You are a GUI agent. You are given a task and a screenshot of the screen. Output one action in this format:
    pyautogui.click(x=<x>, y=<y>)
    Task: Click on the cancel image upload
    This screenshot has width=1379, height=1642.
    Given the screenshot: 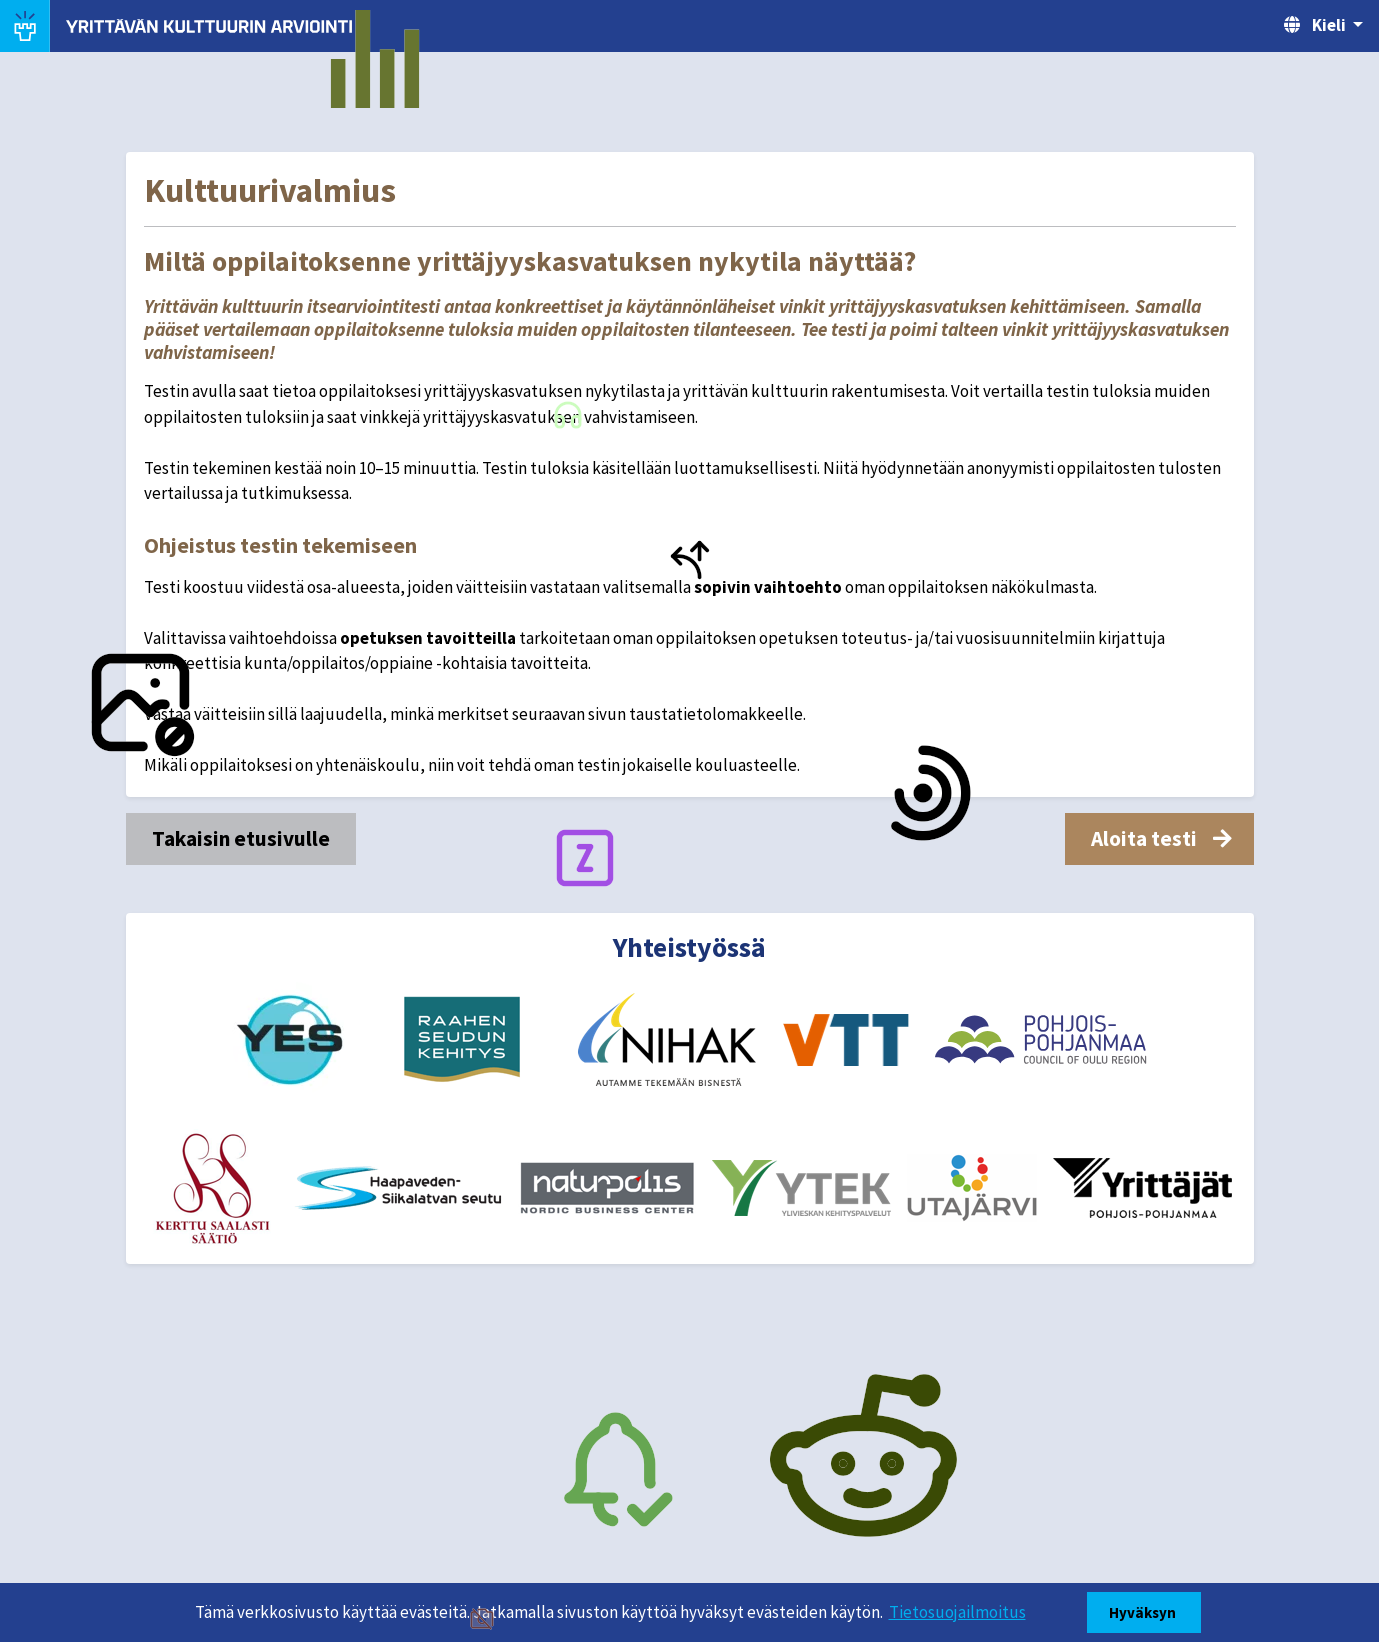 What is the action you would take?
    pyautogui.click(x=140, y=702)
    